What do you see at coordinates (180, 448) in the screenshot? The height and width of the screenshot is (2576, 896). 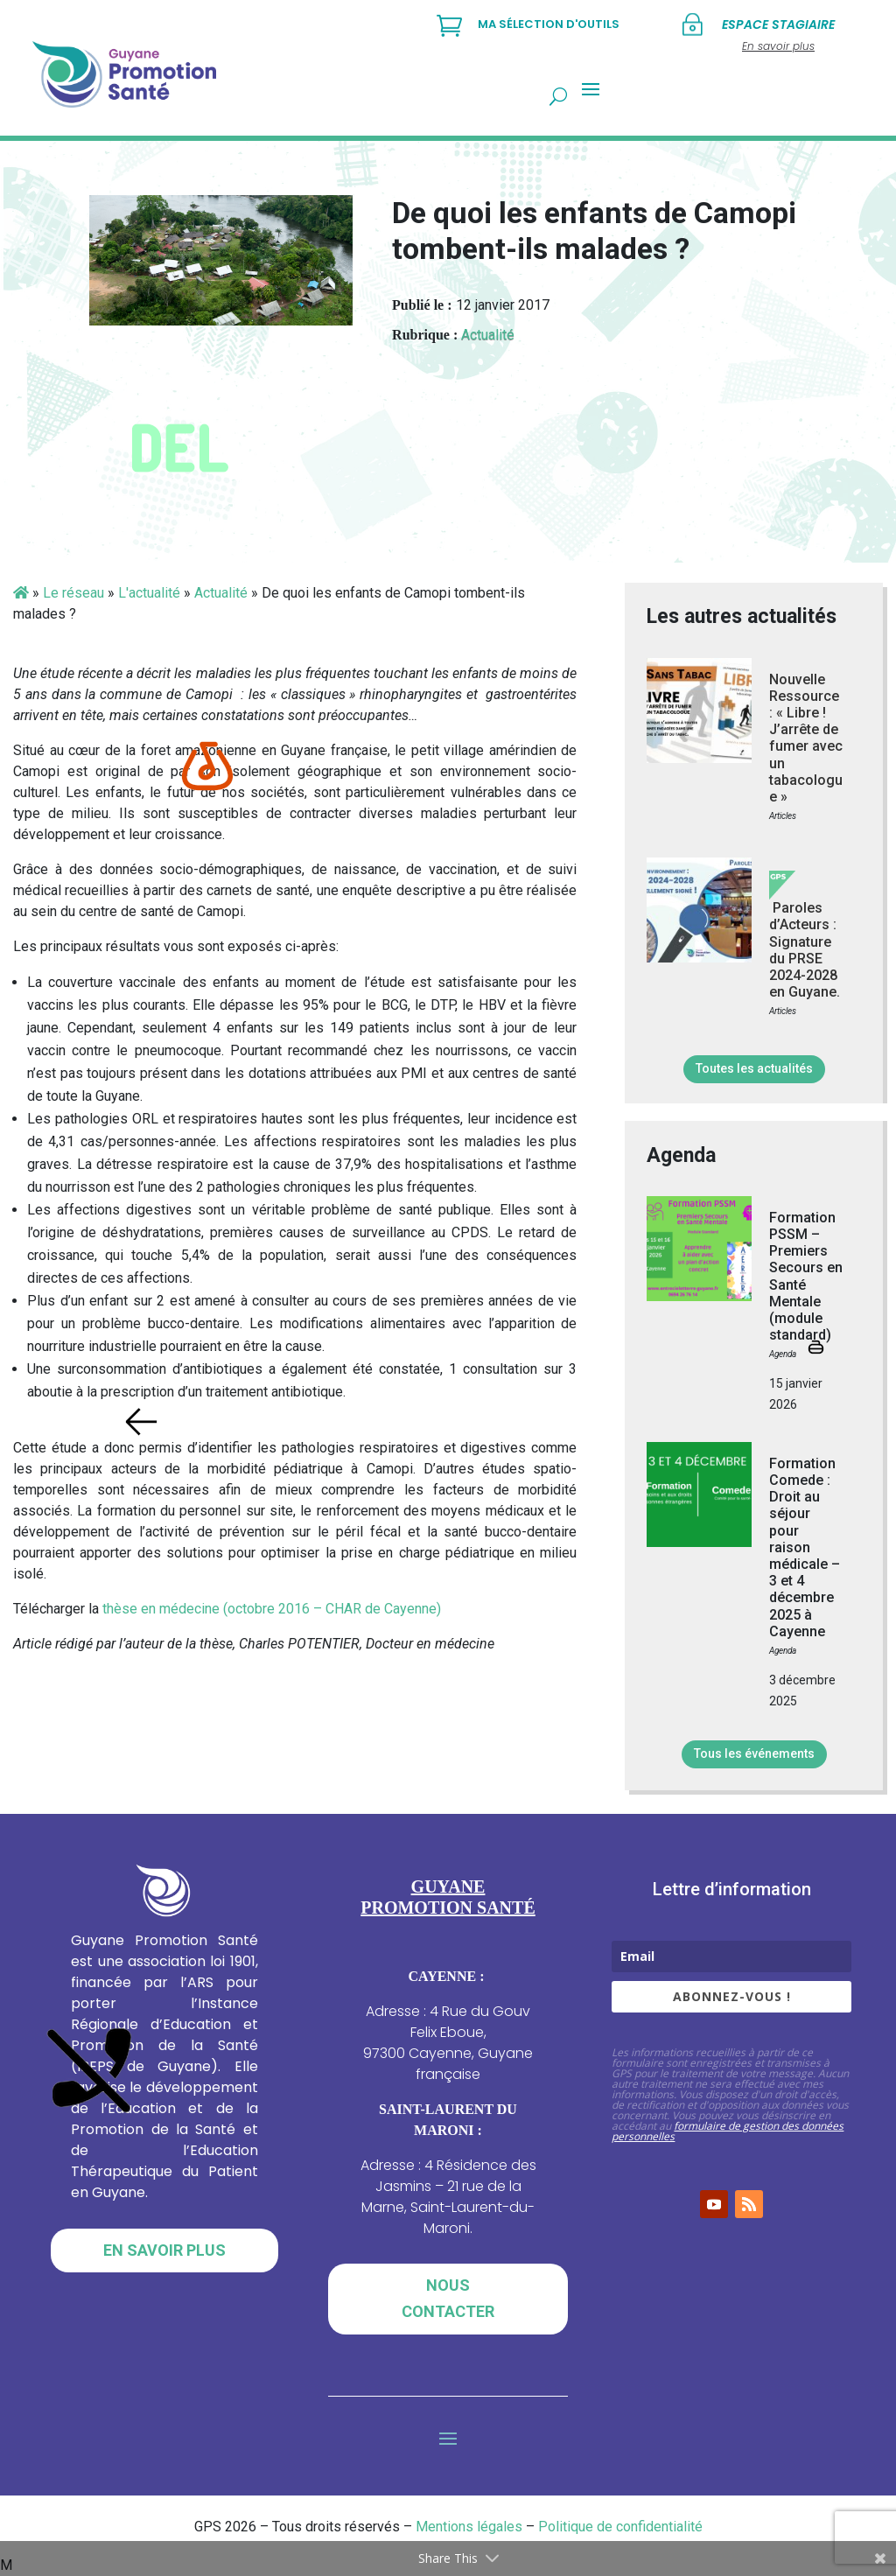 I see `indicates an HTTP DELETE request method` at bounding box center [180, 448].